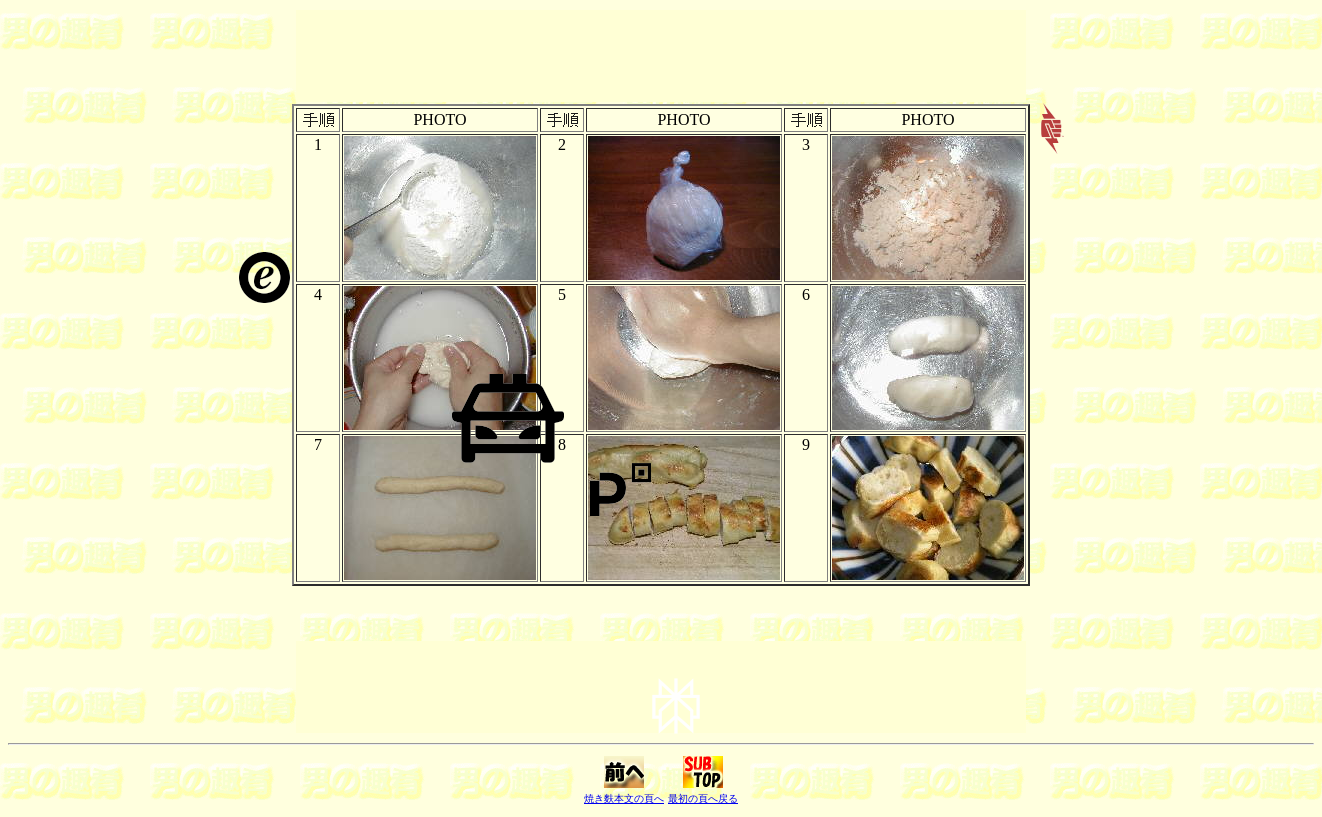 The image size is (1322, 817). What do you see at coordinates (1052, 128) in the screenshot?
I see `pantheon website hosting platform logo` at bounding box center [1052, 128].